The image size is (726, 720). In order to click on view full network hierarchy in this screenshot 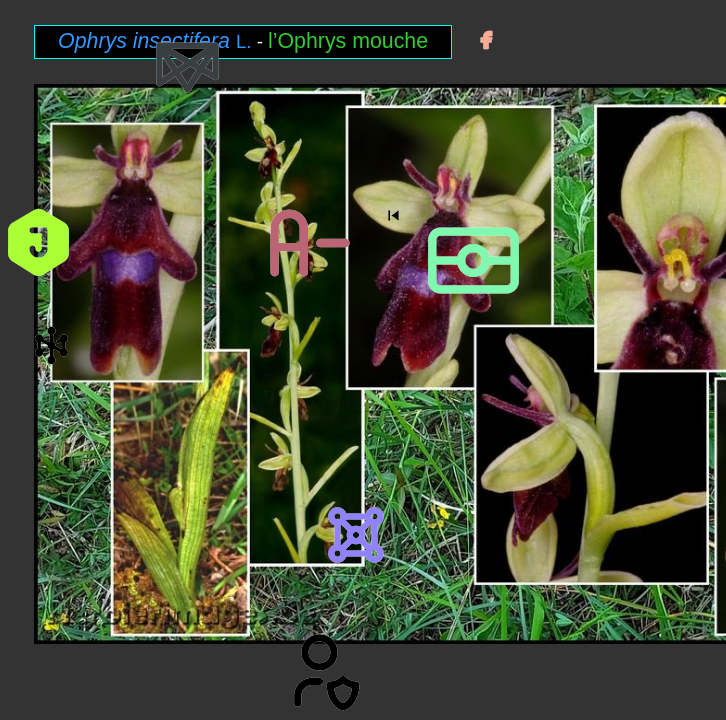, I will do `click(356, 535)`.